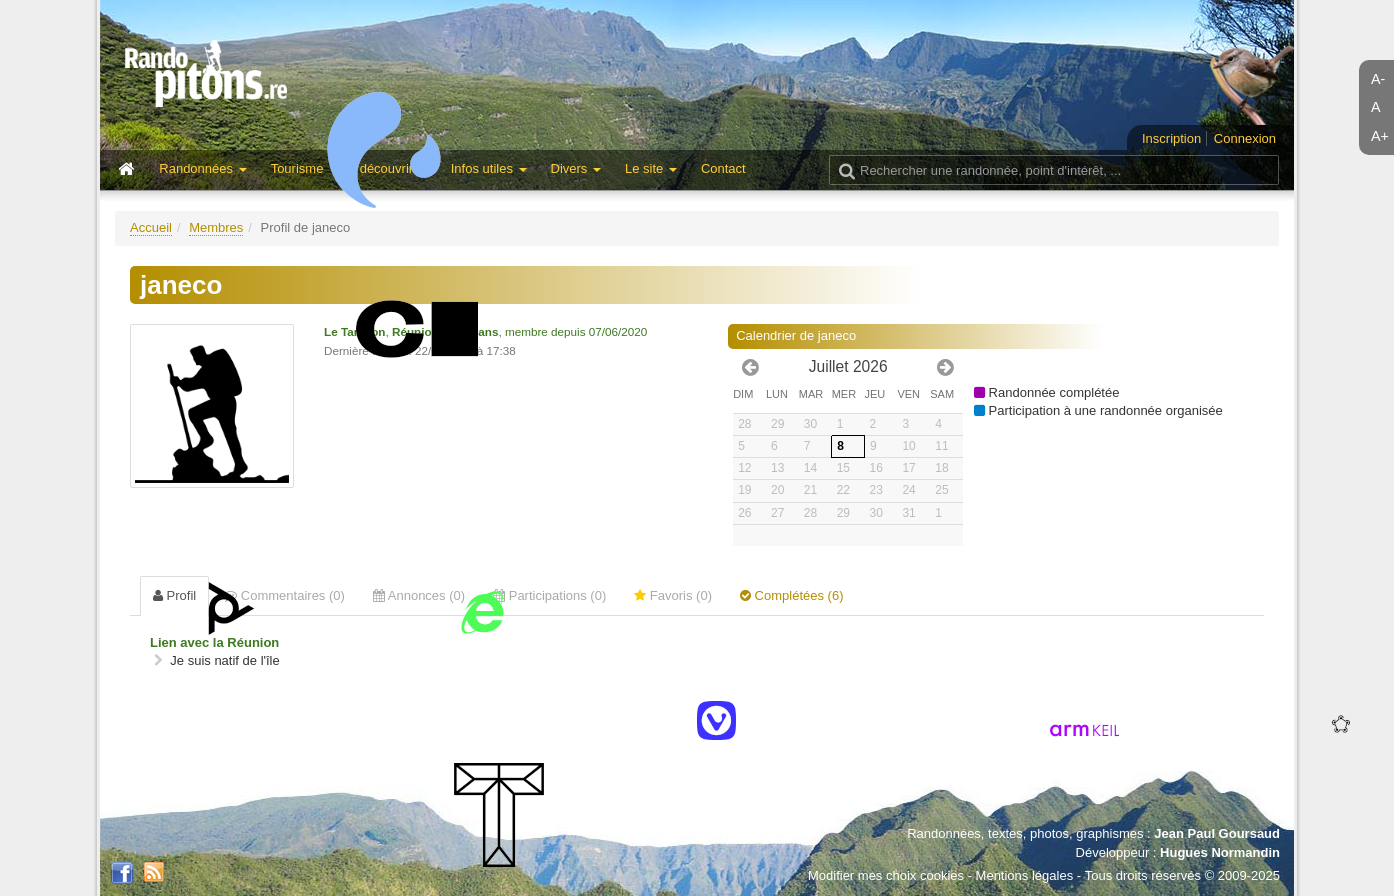 The width and height of the screenshot is (1394, 896). Describe the element at coordinates (1341, 724) in the screenshot. I see `fastlane app automation tool logo` at that location.